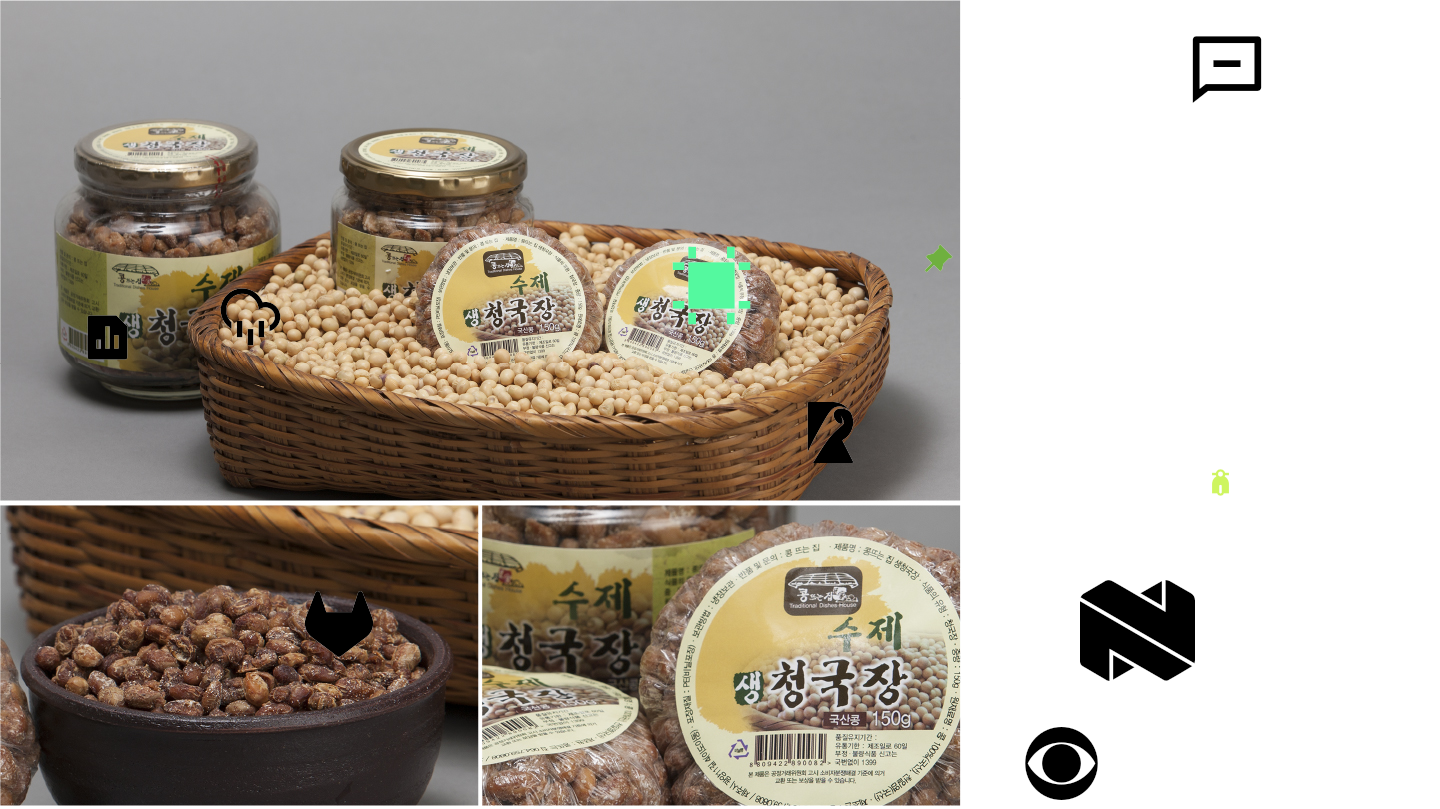 This screenshot has width=1440, height=809. I want to click on select e-bike as transportation mode, so click(1220, 482).